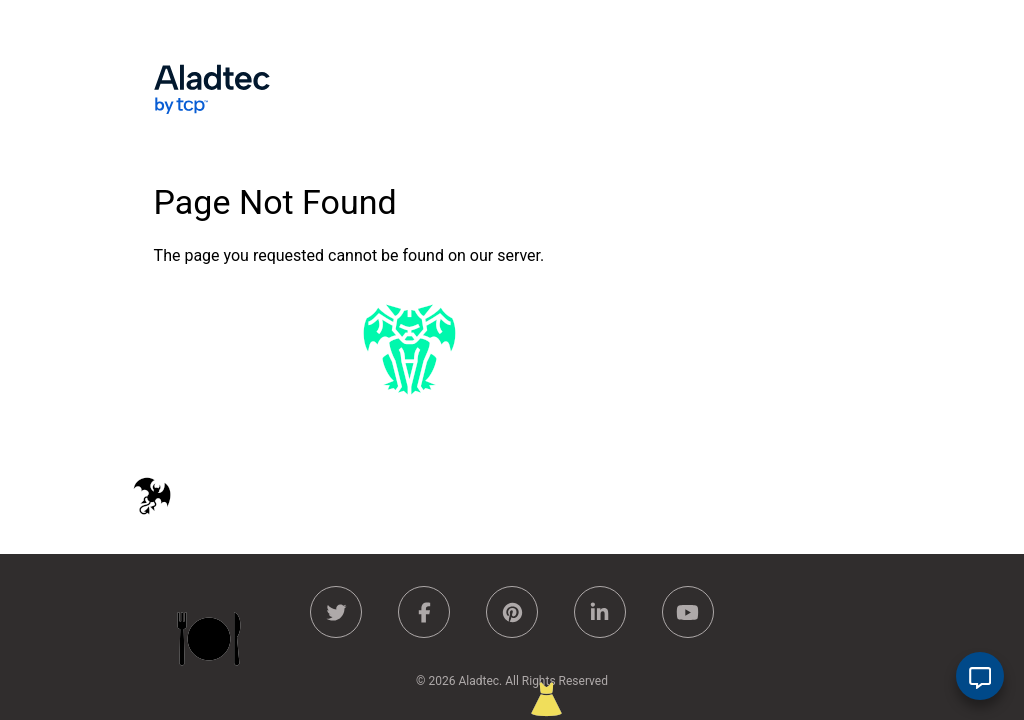 This screenshot has width=1024, height=720. What do you see at coordinates (546, 698) in the screenshot?
I see `browse dresses or women's clothing` at bounding box center [546, 698].